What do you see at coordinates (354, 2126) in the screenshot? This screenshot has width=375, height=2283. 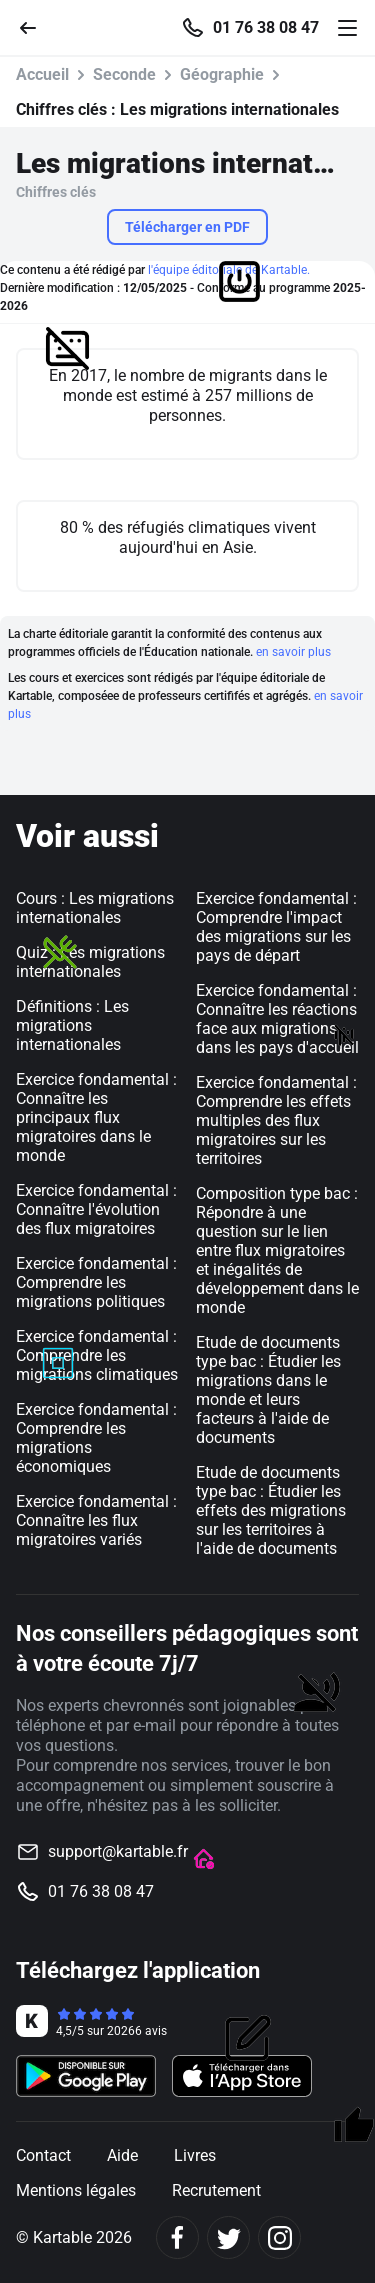 I see `like or upvote content` at bounding box center [354, 2126].